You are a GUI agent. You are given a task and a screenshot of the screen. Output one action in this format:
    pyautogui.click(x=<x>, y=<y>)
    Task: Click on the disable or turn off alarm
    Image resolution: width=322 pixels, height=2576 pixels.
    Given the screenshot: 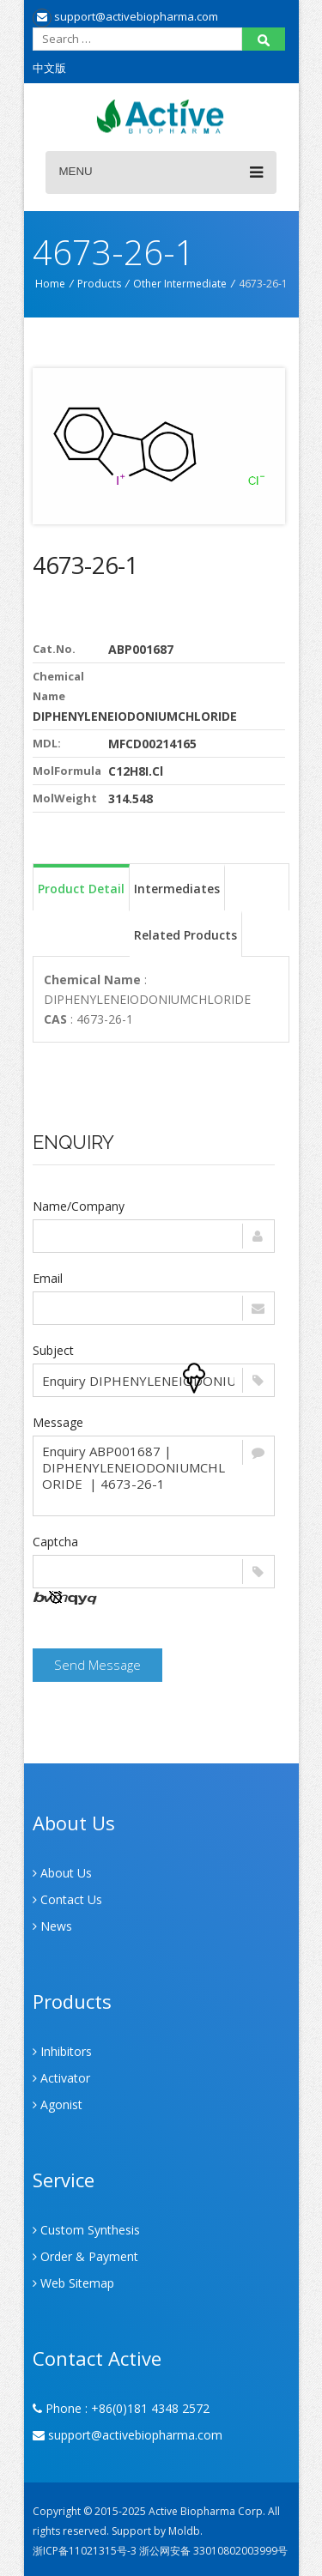 What is the action you would take?
    pyautogui.click(x=56, y=1597)
    